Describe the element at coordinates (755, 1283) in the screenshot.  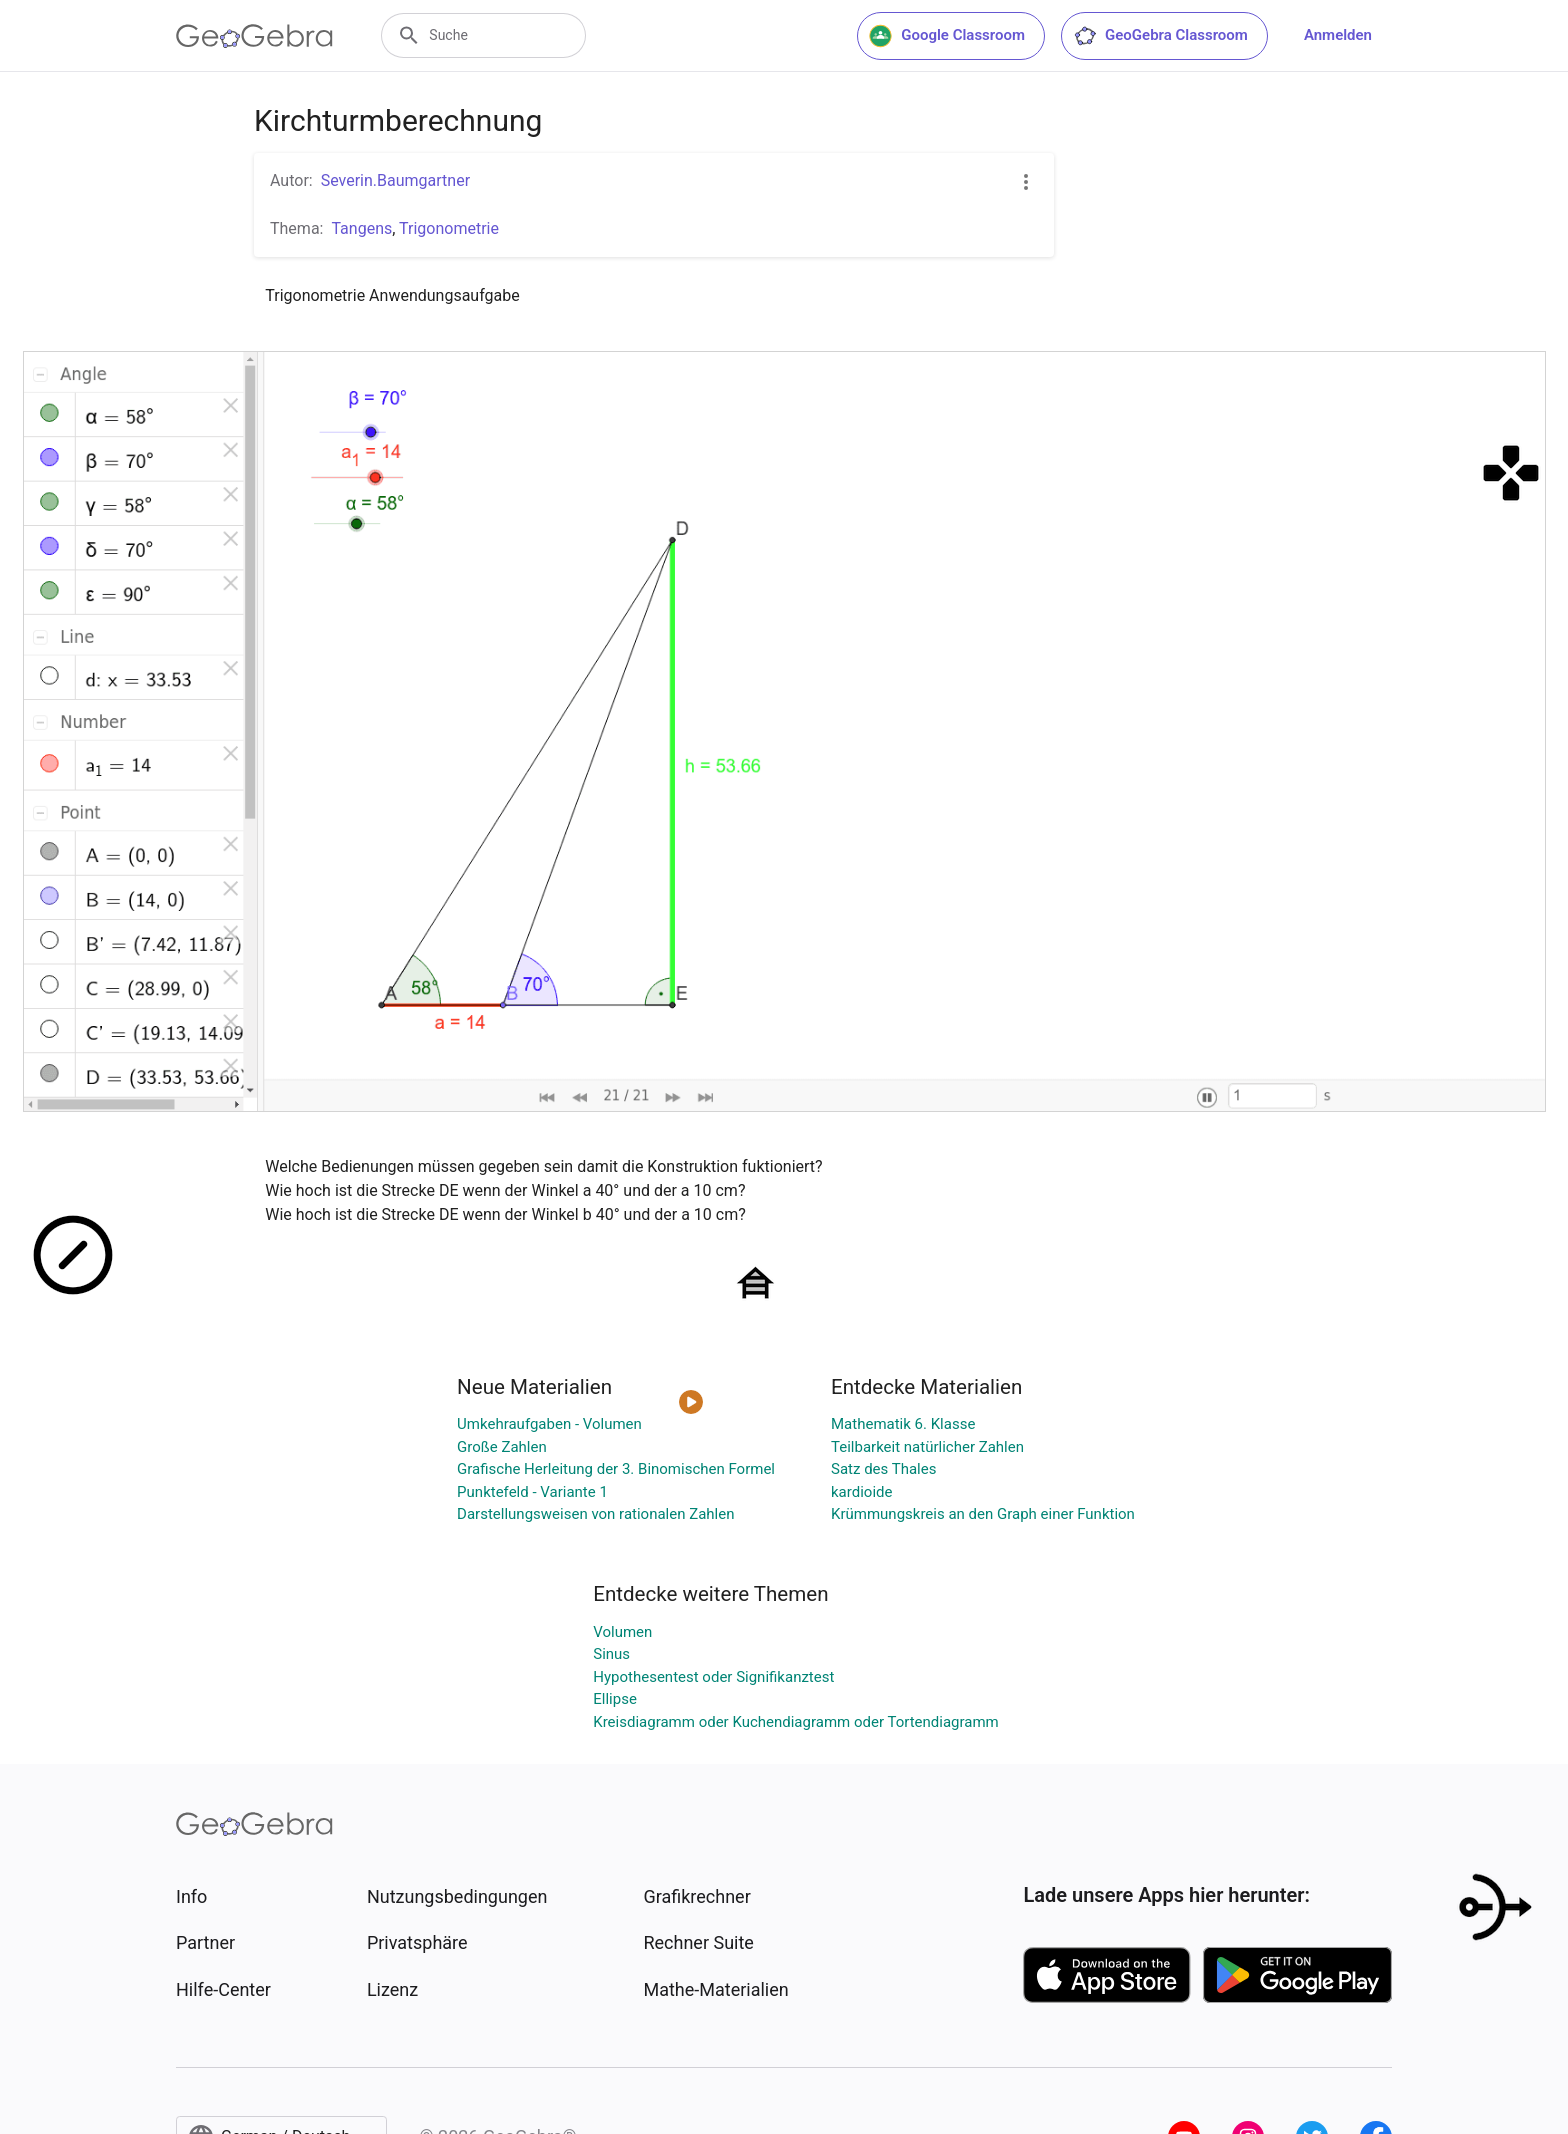
I see `view home exterior or siding options` at that location.